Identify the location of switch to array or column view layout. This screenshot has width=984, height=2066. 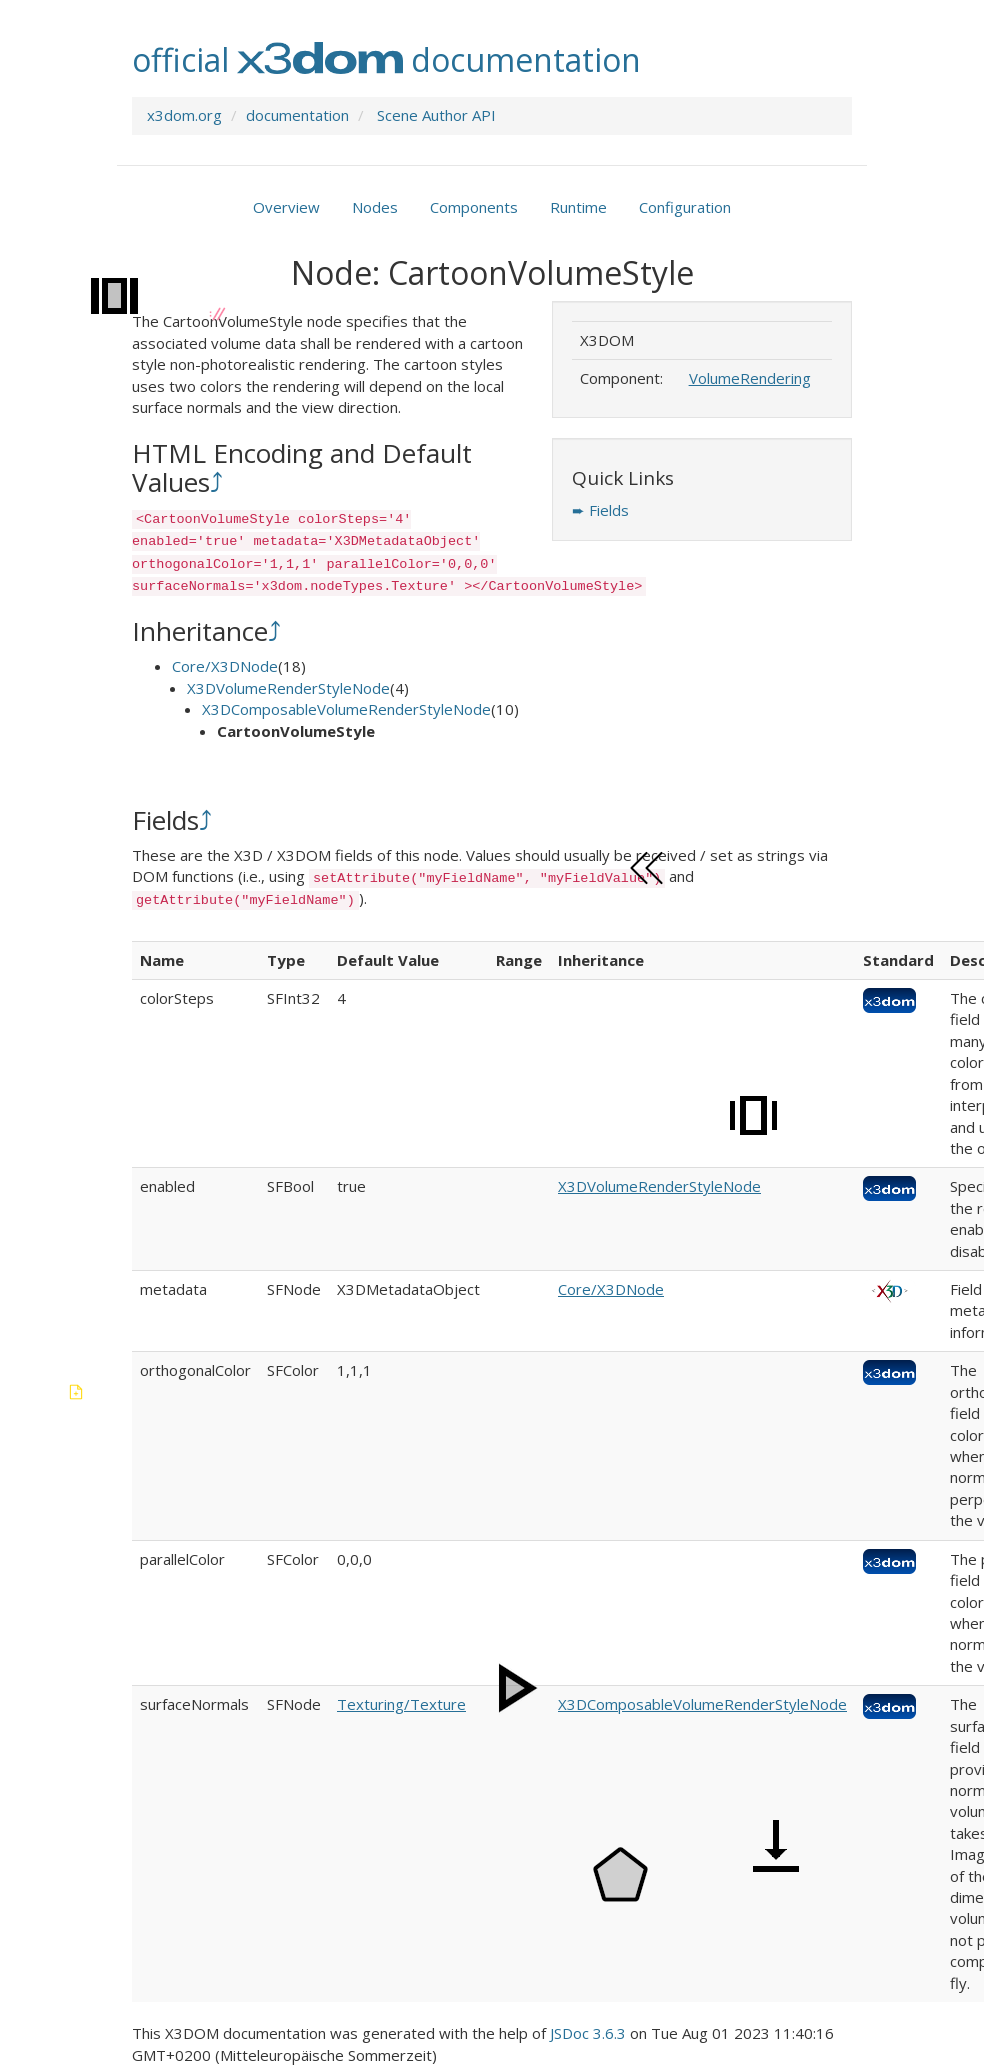
(113, 297).